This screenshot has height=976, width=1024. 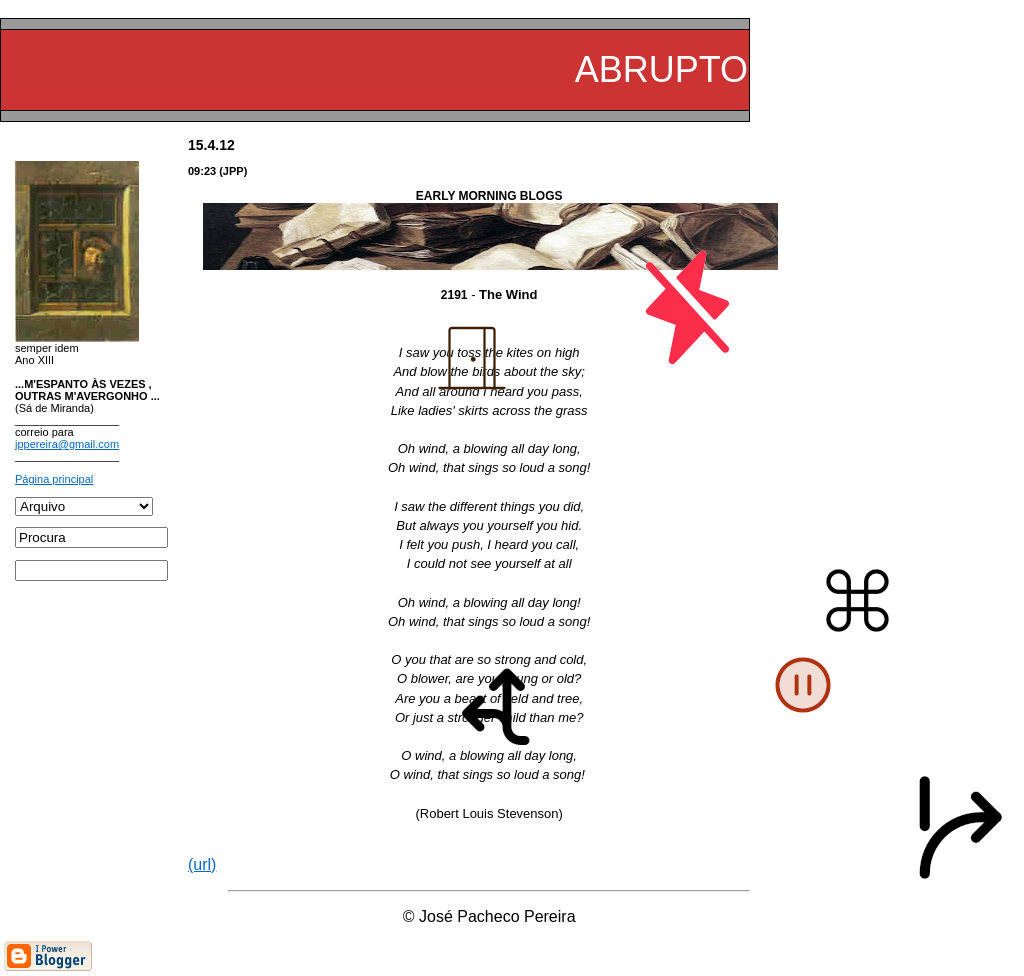 I want to click on keyboard shortcut or command key symbol, so click(x=857, y=600).